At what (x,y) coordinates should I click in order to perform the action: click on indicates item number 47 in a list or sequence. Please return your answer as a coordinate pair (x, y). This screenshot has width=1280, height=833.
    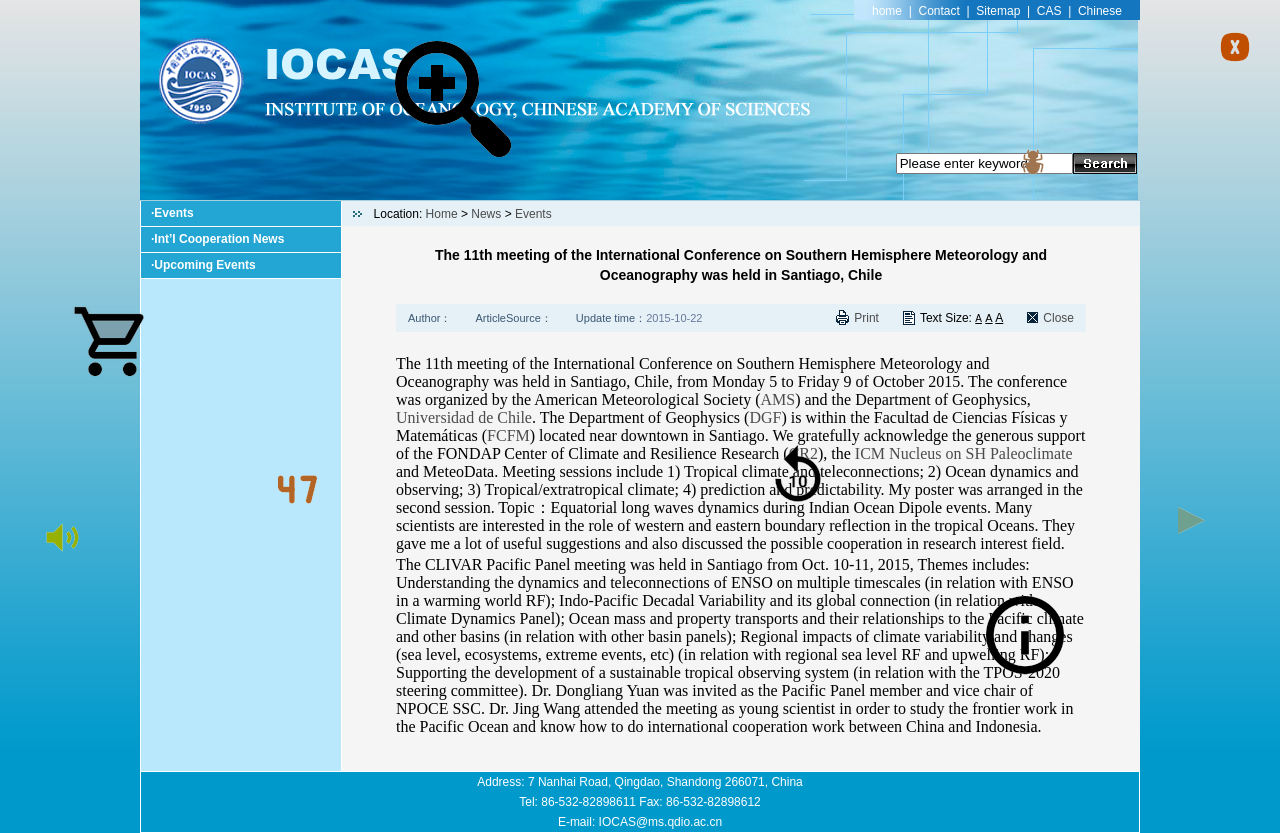
    Looking at the image, I should click on (297, 489).